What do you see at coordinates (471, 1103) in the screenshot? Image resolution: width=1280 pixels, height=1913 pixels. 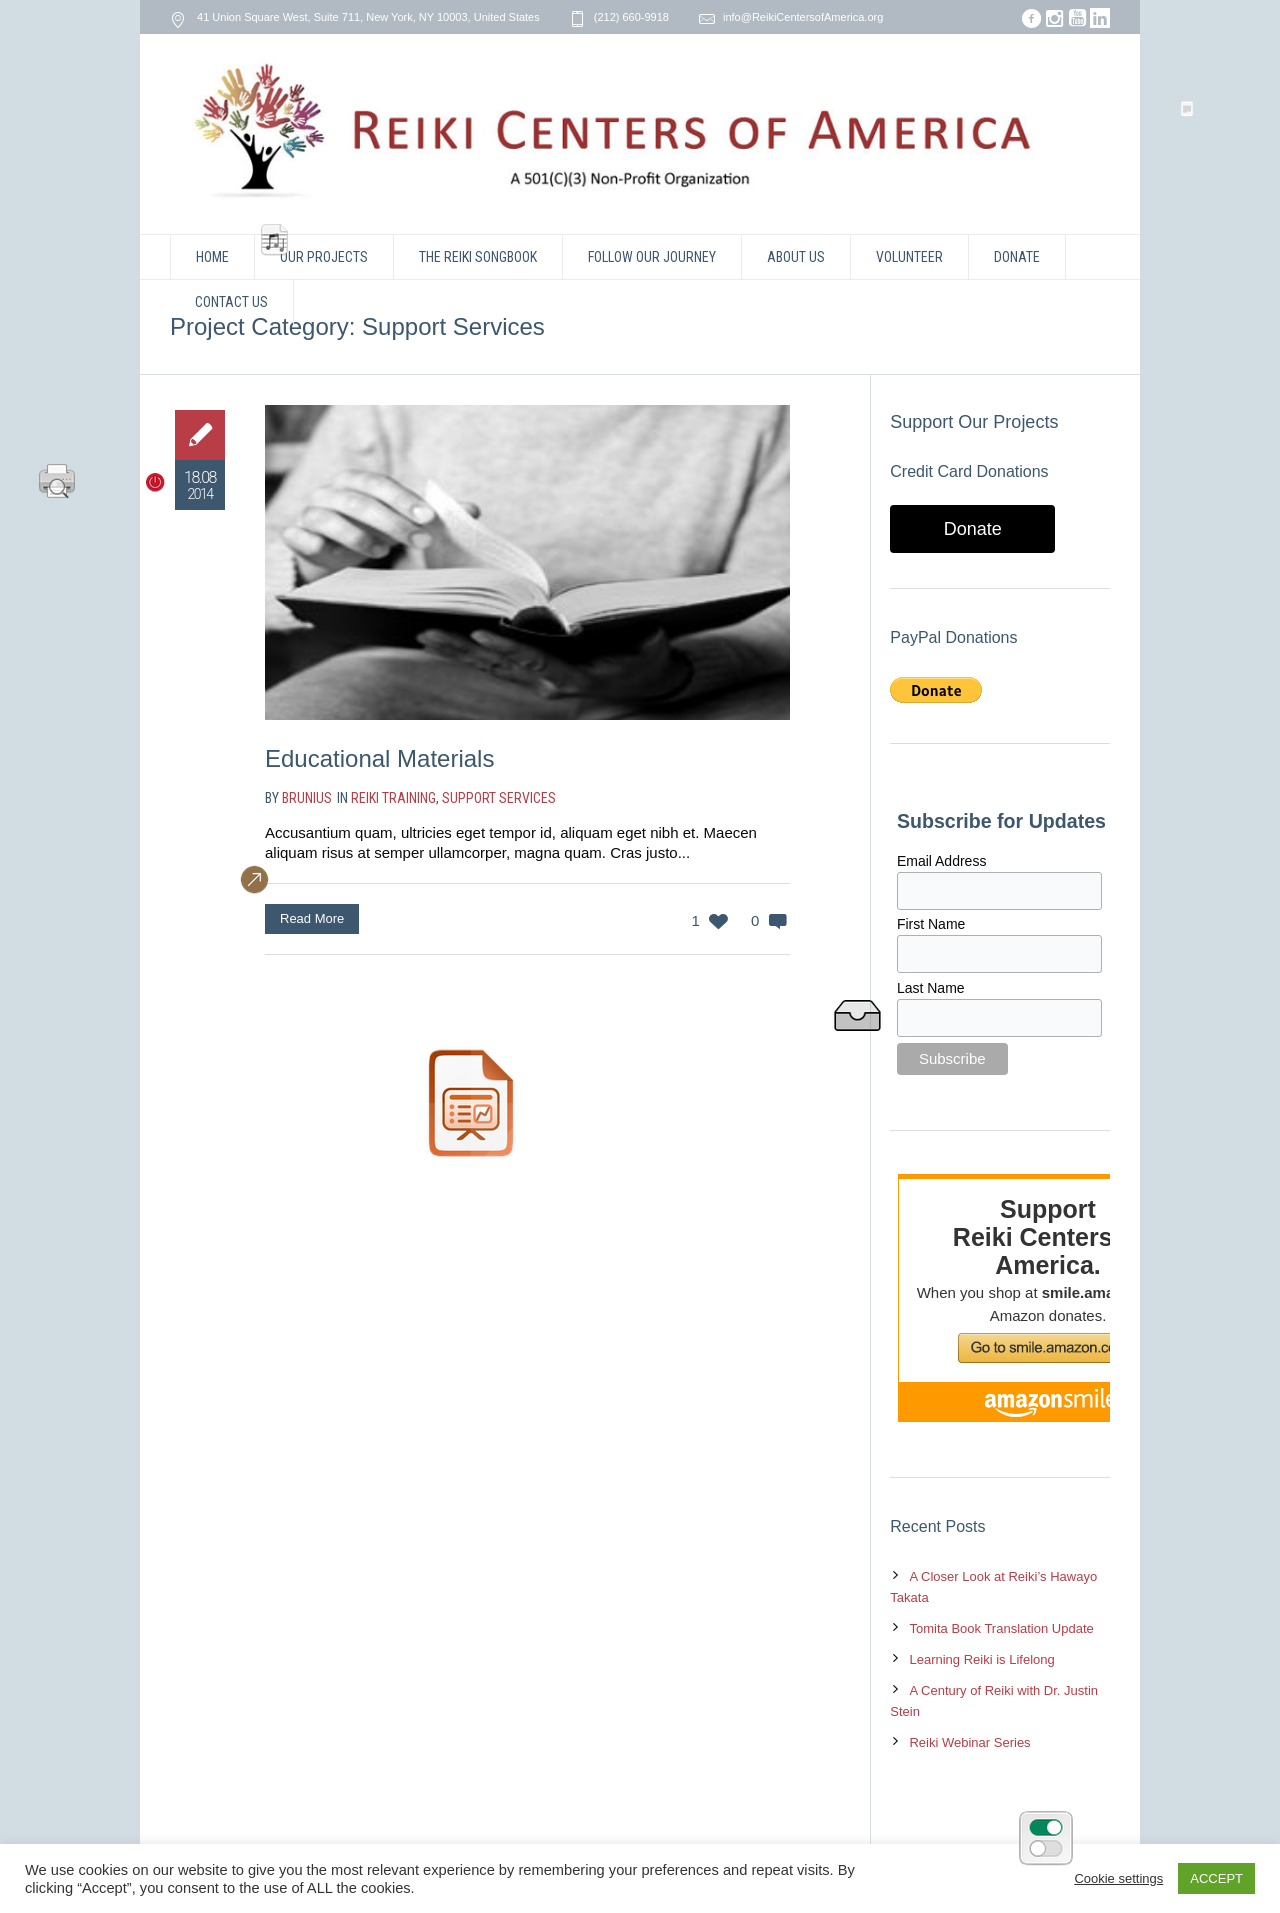 I see `open a presentation template file` at bounding box center [471, 1103].